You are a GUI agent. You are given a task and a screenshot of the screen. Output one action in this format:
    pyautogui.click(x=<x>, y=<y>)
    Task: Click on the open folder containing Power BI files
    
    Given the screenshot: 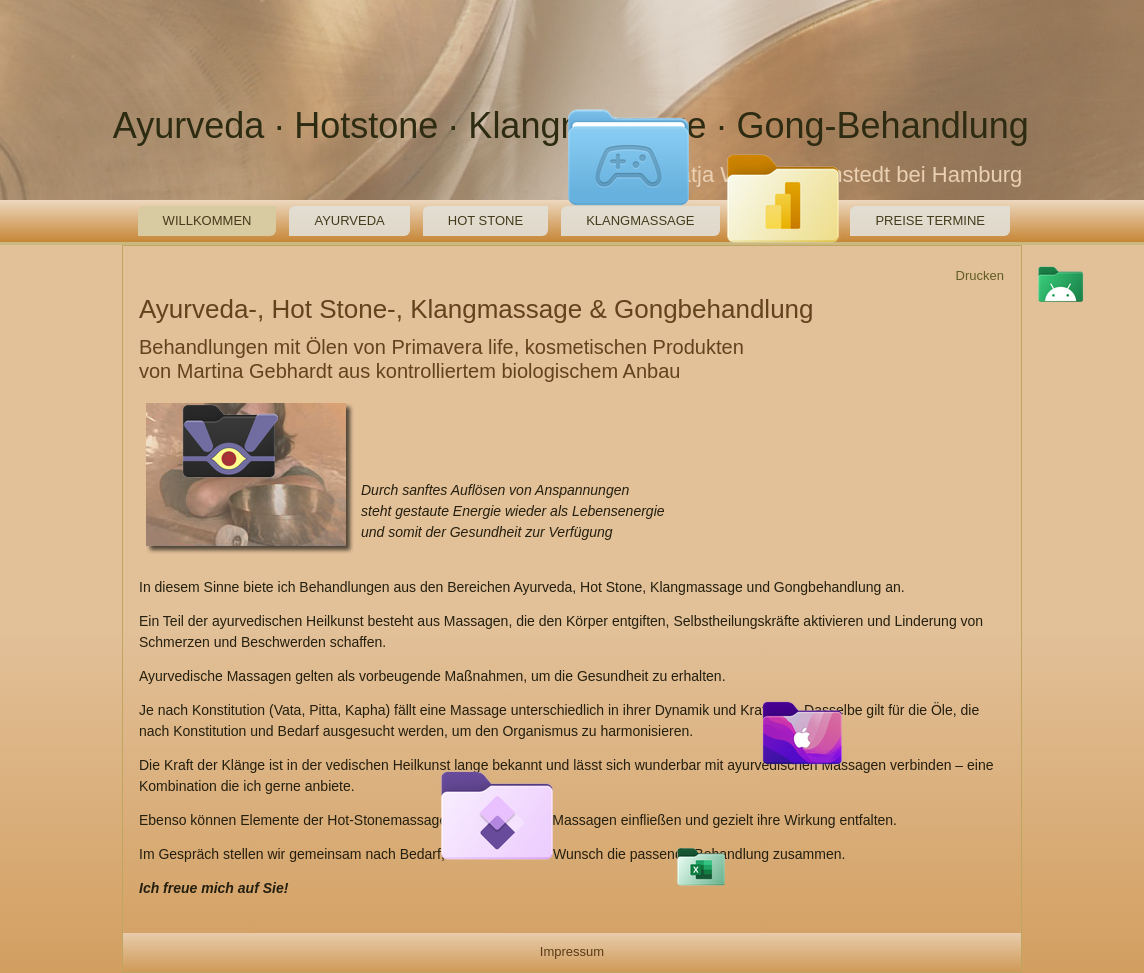 What is the action you would take?
    pyautogui.click(x=782, y=201)
    